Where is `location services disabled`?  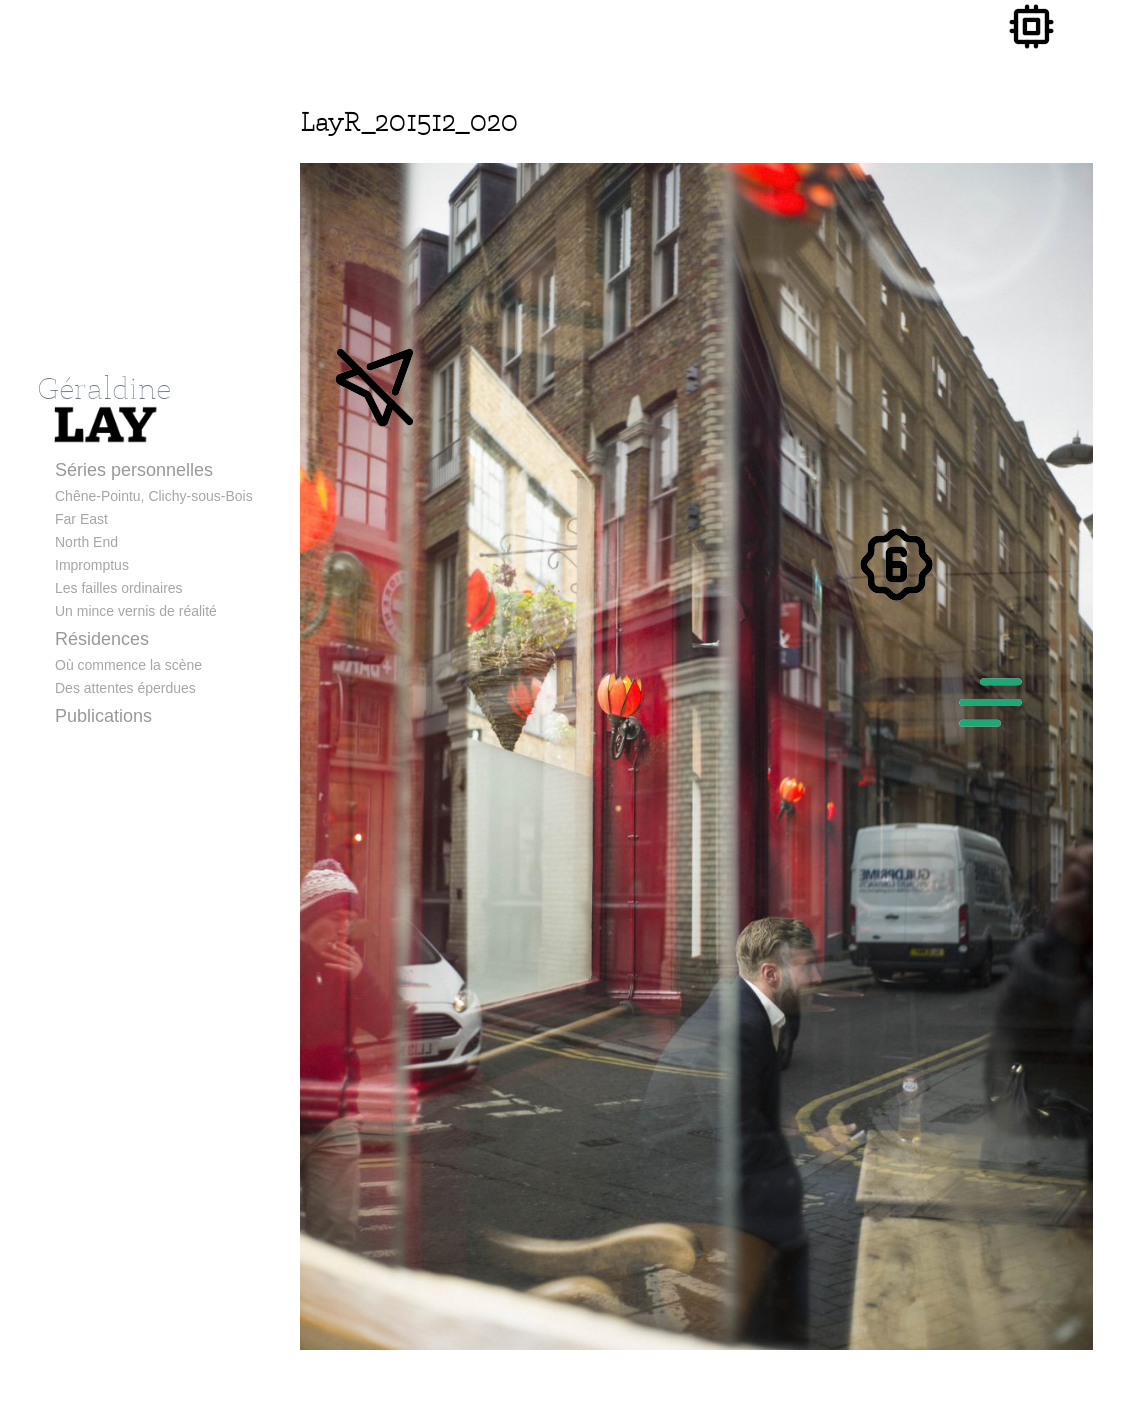 location services disabled is located at coordinates (375, 387).